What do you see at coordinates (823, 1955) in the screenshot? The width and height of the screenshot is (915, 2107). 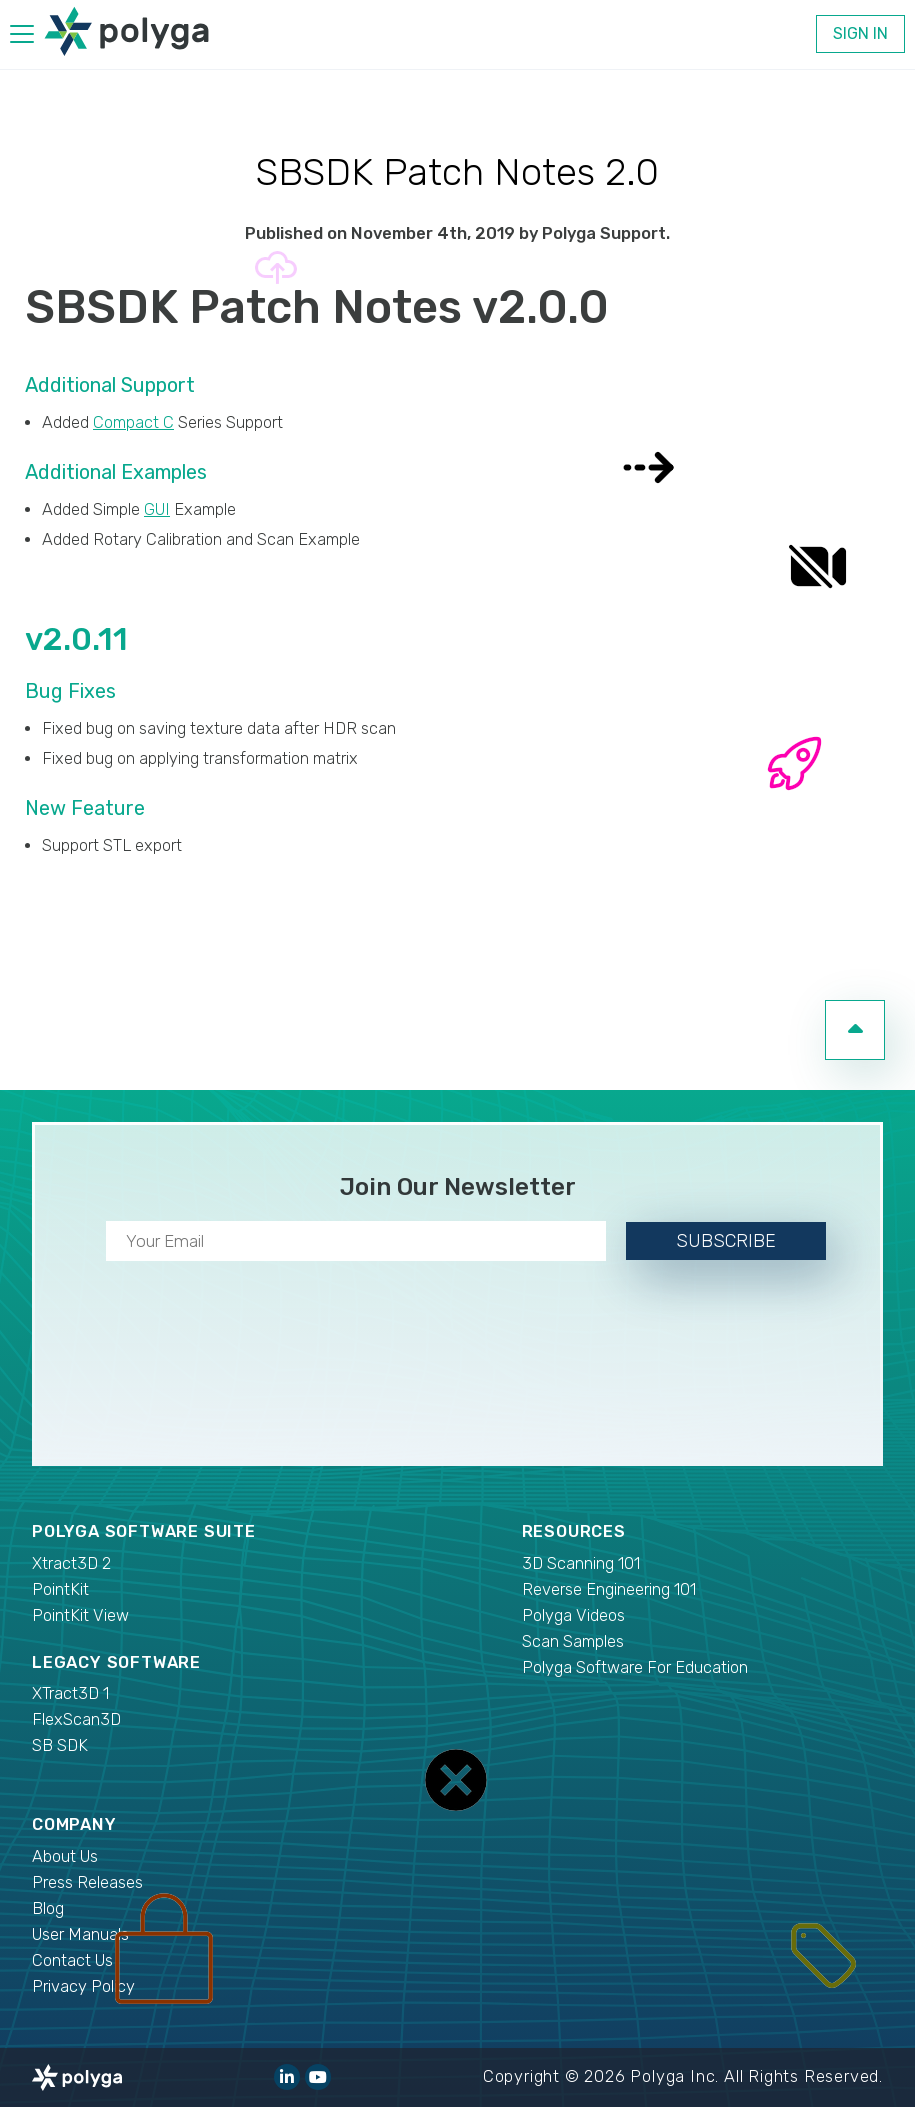 I see `add or view tags for an item` at bounding box center [823, 1955].